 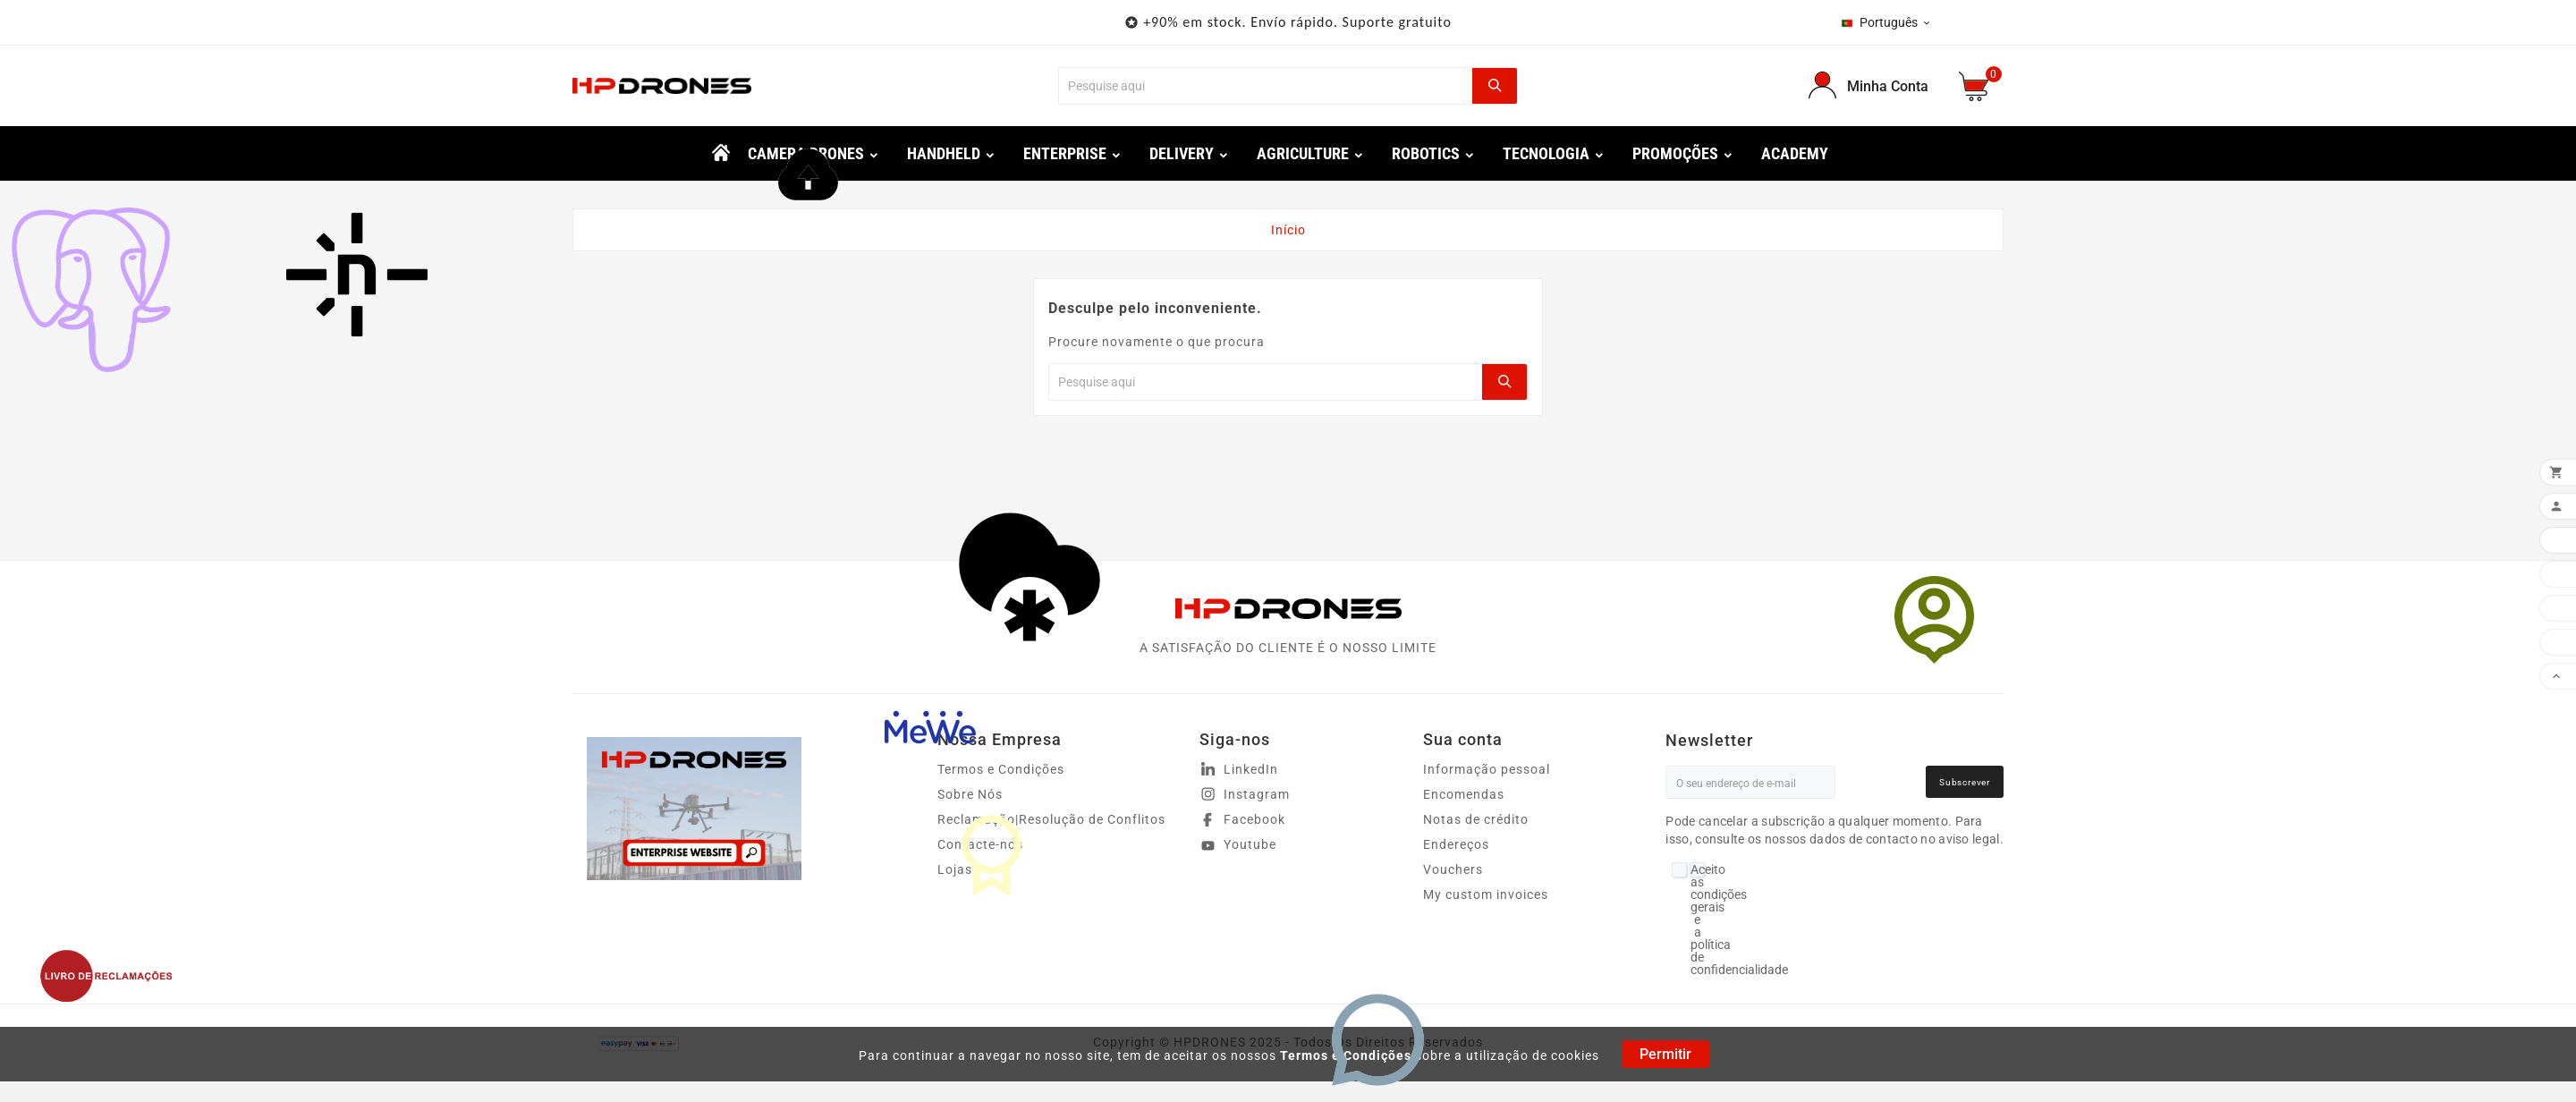 What do you see at coordinates (1030, 577) in the screenshot?
I see `indicates snowy weather conditions` at bounding box center [1030, 577].